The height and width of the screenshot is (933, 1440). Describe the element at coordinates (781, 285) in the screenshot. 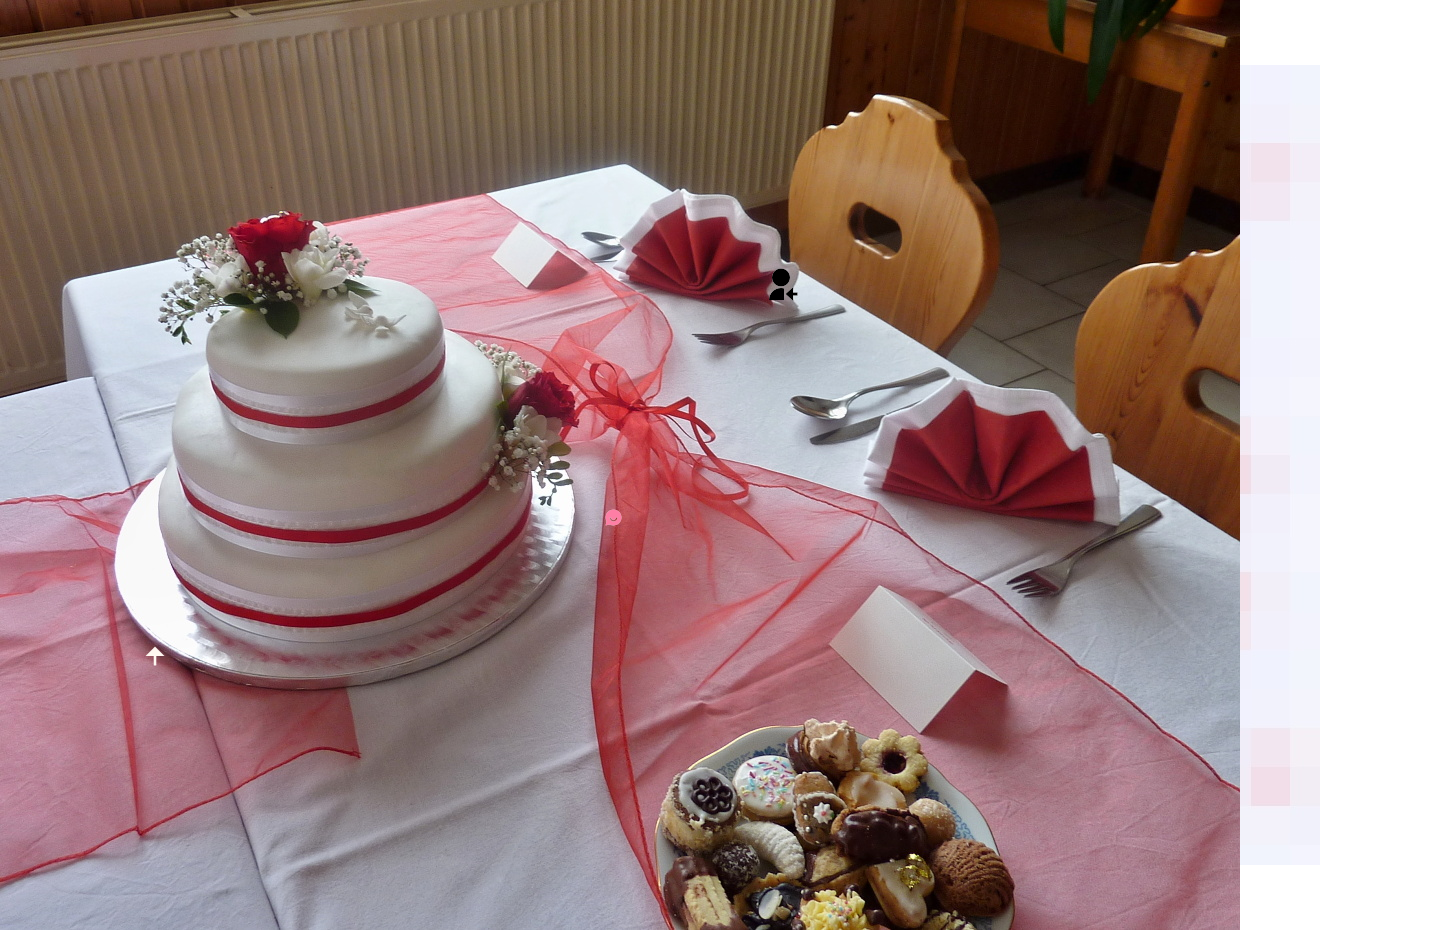

I see `incoming user request or invitation` at that location.